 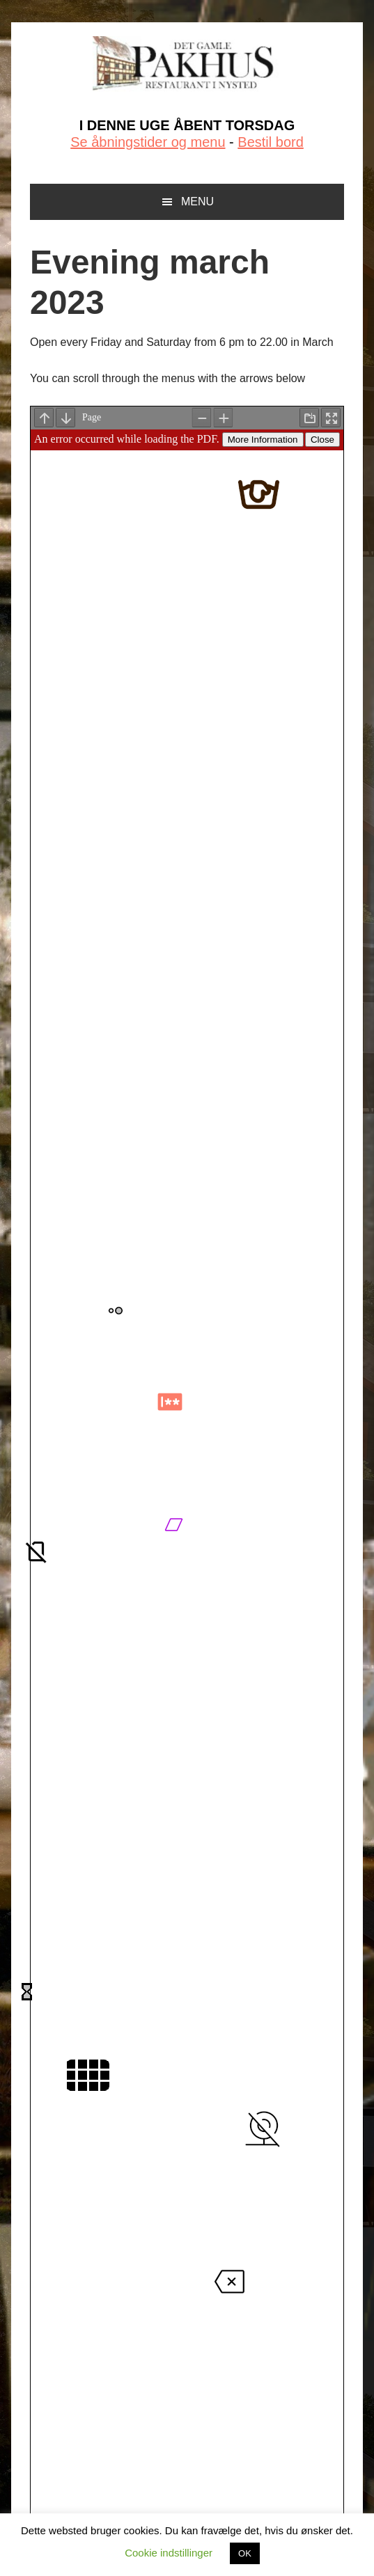 What do you see at coordinates (116, 1311) in the screenshot?
I see `toggle HDR strong mode for photos` at bounding box center [116, 1311].